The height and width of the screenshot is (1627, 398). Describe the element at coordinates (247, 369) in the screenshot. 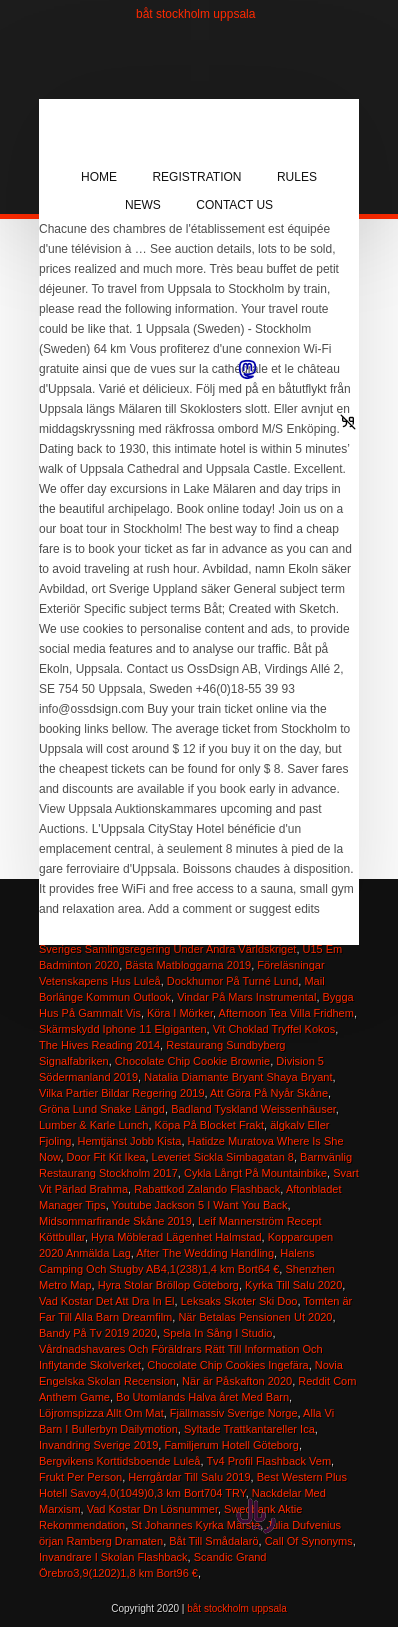

I see `open Mastodon app` at that location.